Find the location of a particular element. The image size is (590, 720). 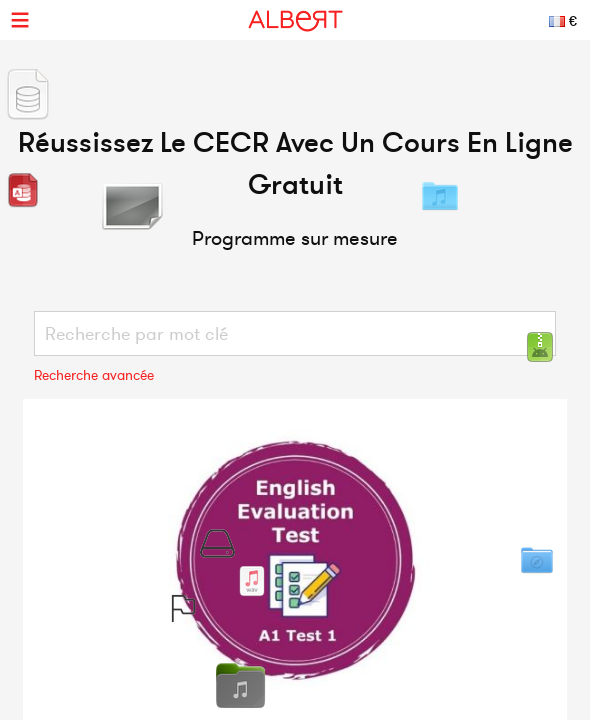

an ADPCM audio file format indicator is located at coordinates (252, 581).